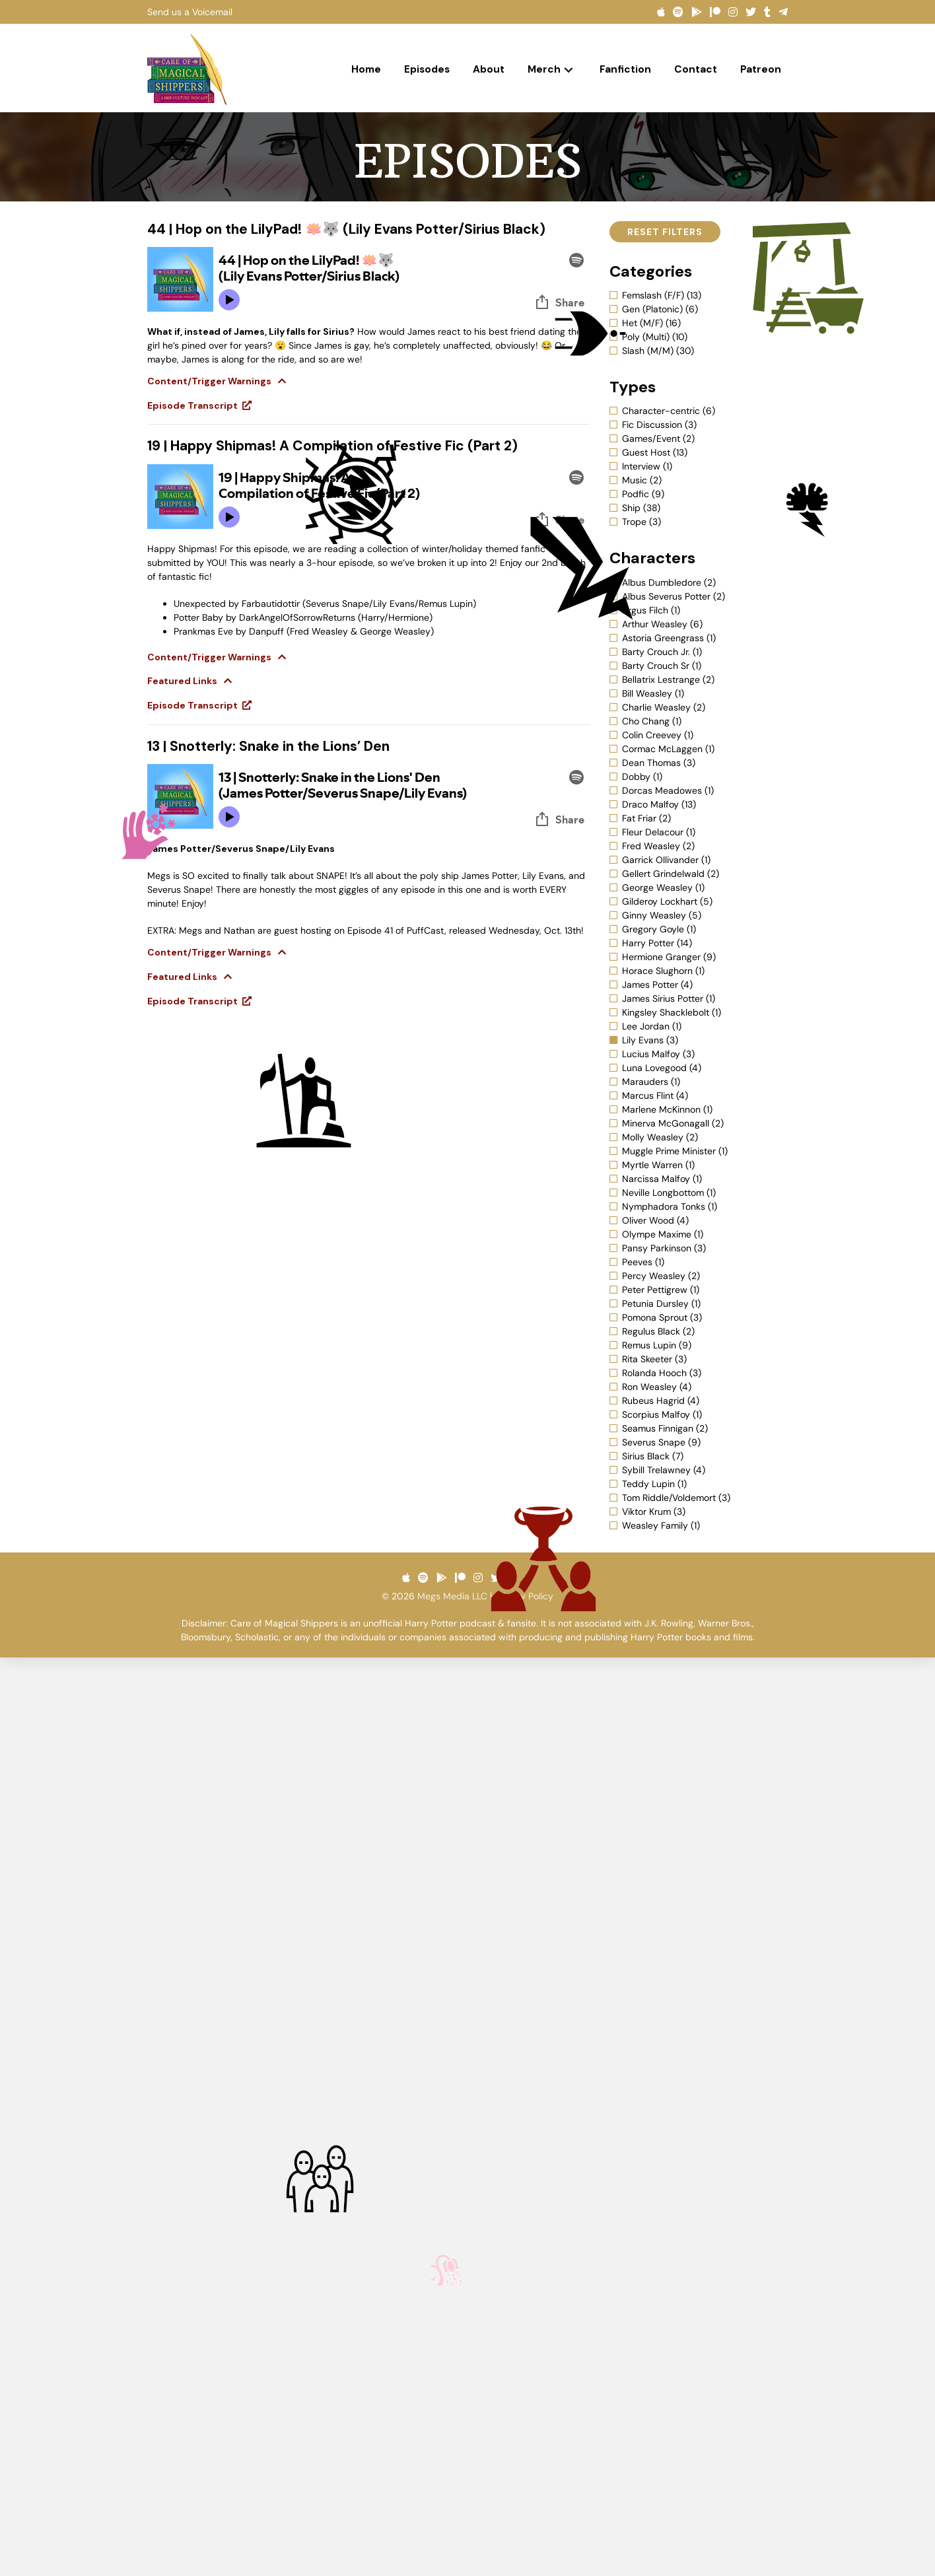 Image resolution: width=935 pixels, height=2576 pixels. Describe the element at coordinates (149, 831) in the screenshot. I see `cast an ice or frost spell` at that location.